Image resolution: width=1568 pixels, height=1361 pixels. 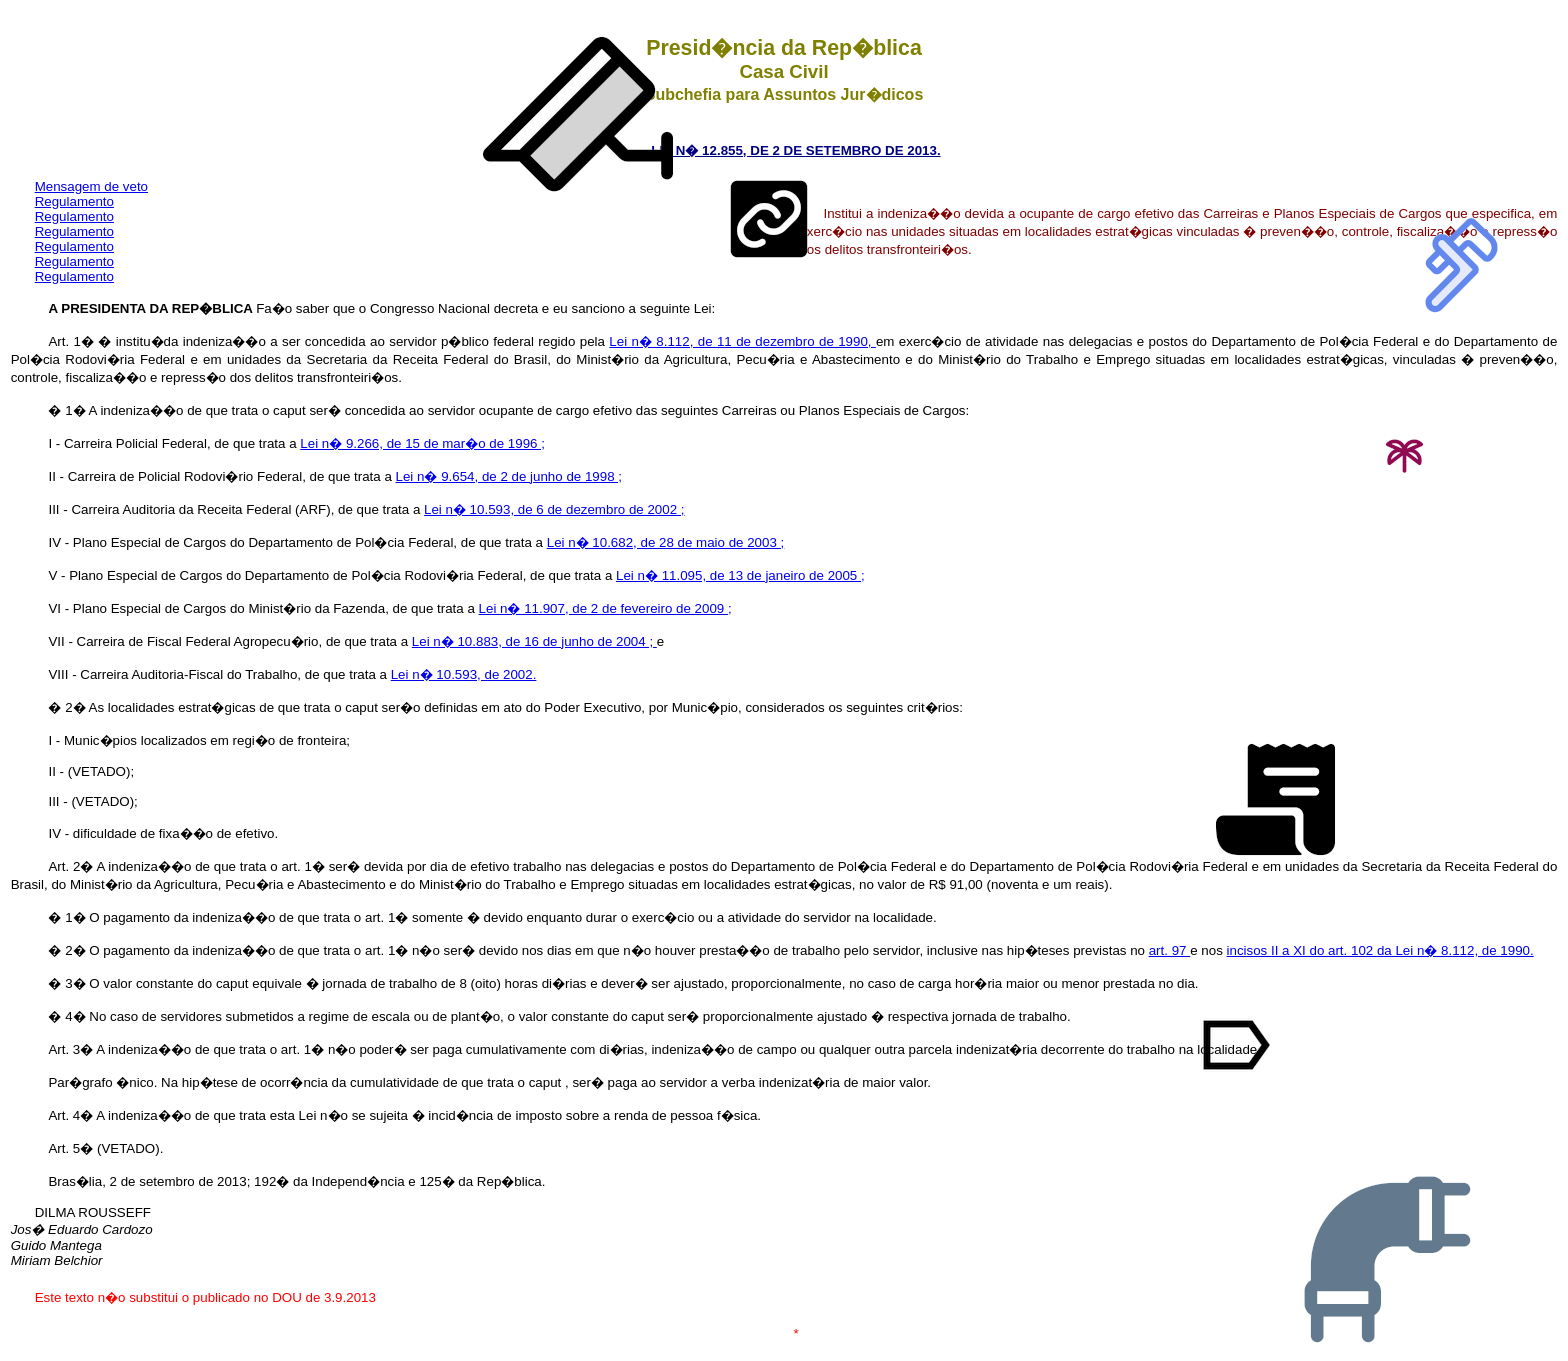 What do you see at coordinates (578, 126) in the screenshot?
I see `access security camera settings` at bounding box center [578, 126].